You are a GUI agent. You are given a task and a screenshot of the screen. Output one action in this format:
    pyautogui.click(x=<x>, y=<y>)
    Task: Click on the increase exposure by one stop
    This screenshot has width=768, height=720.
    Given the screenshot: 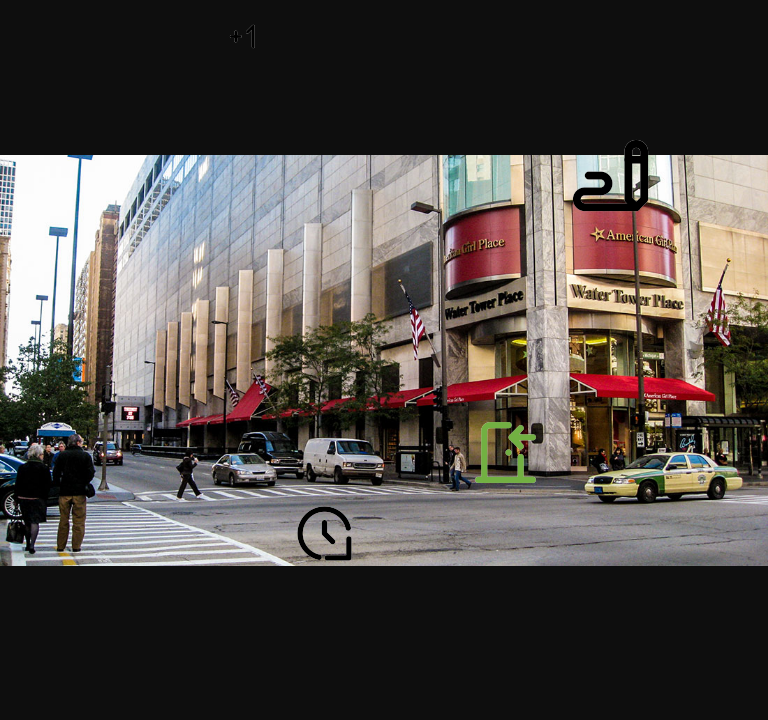 What is the action you would take?
    pyautogui.click(x=244, y=36)
    